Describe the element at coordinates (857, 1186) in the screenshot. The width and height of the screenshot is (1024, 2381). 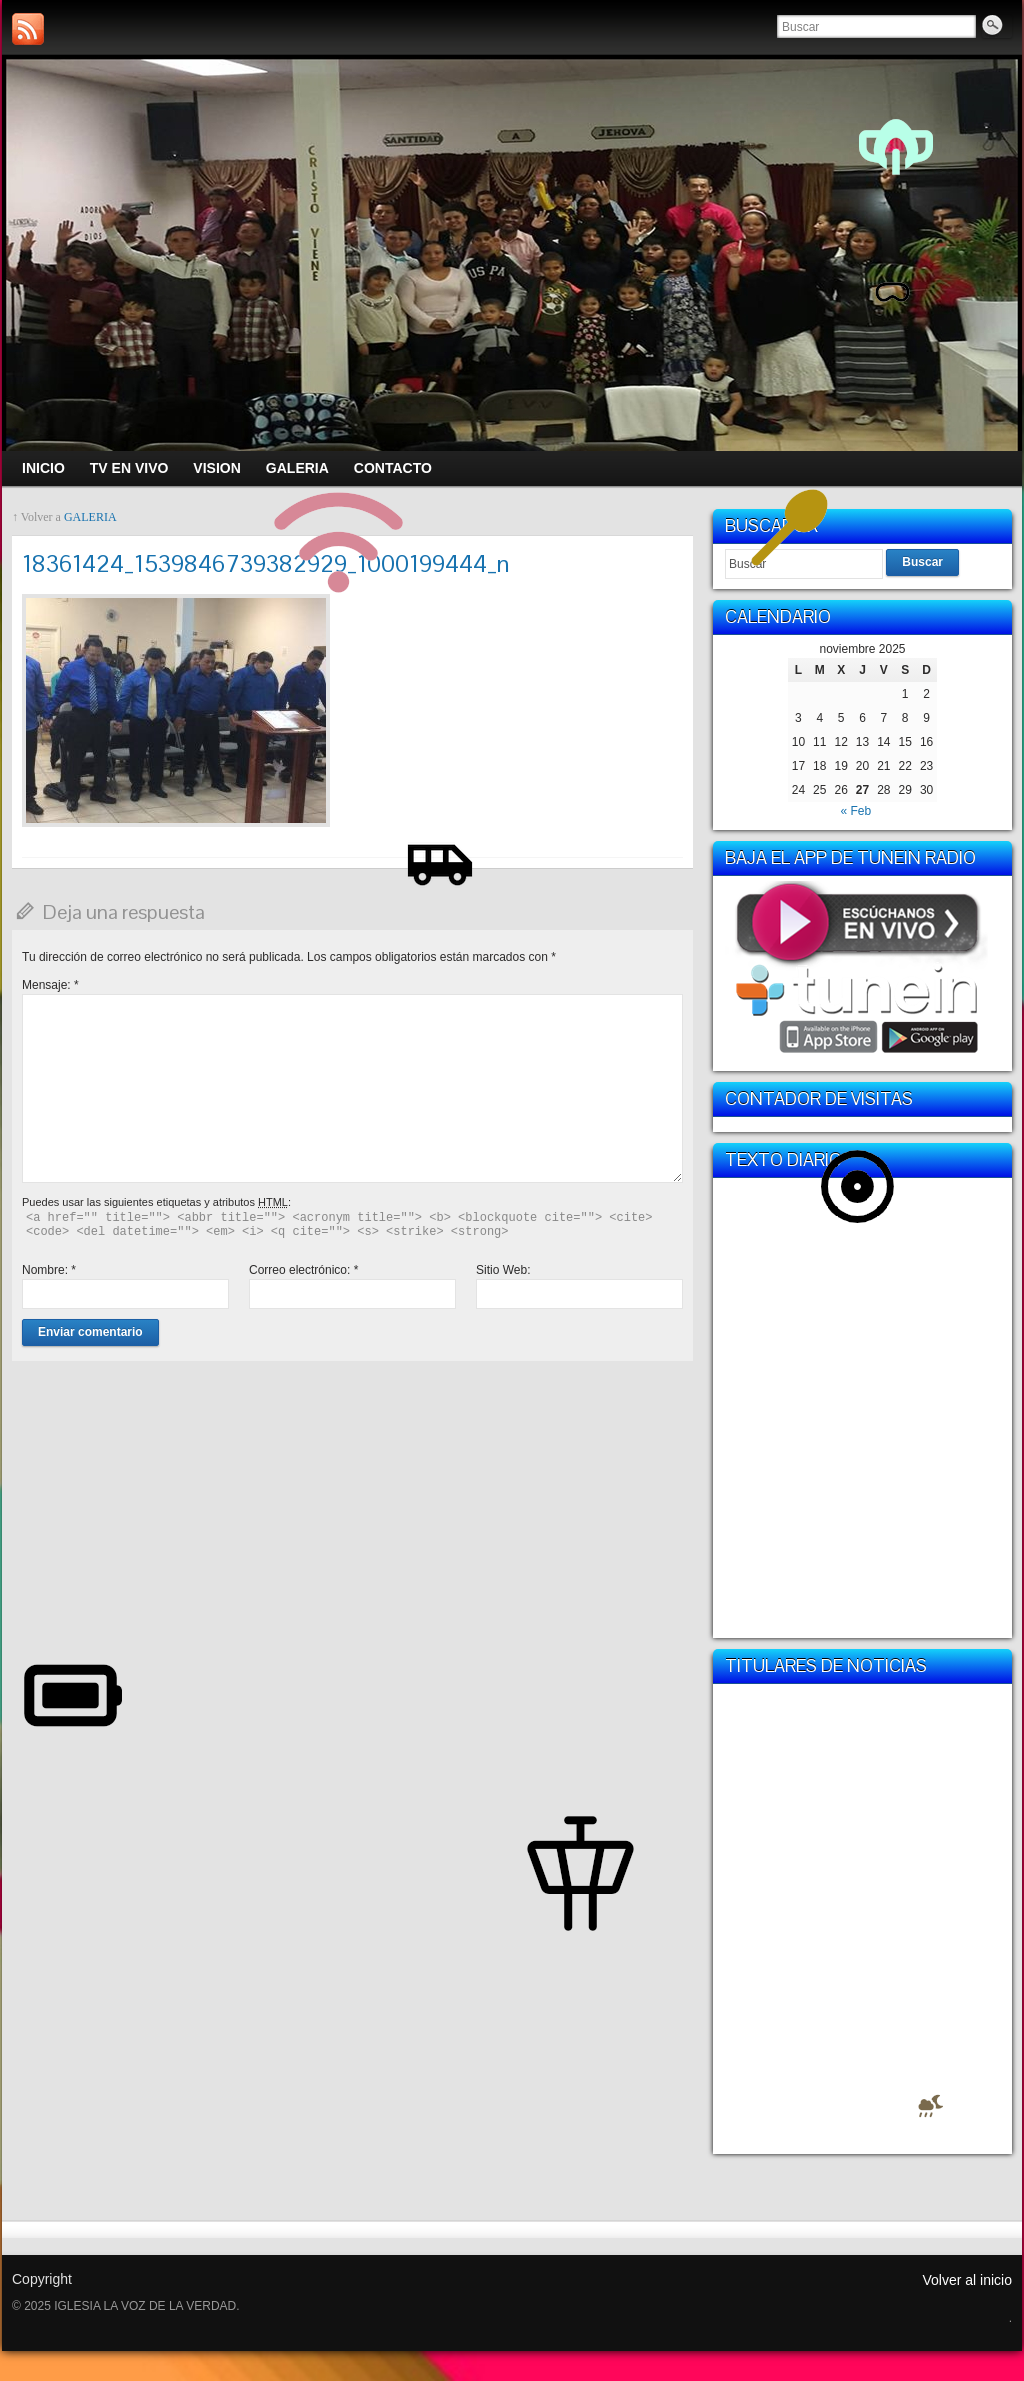
I see `access music albums or library` at that location.